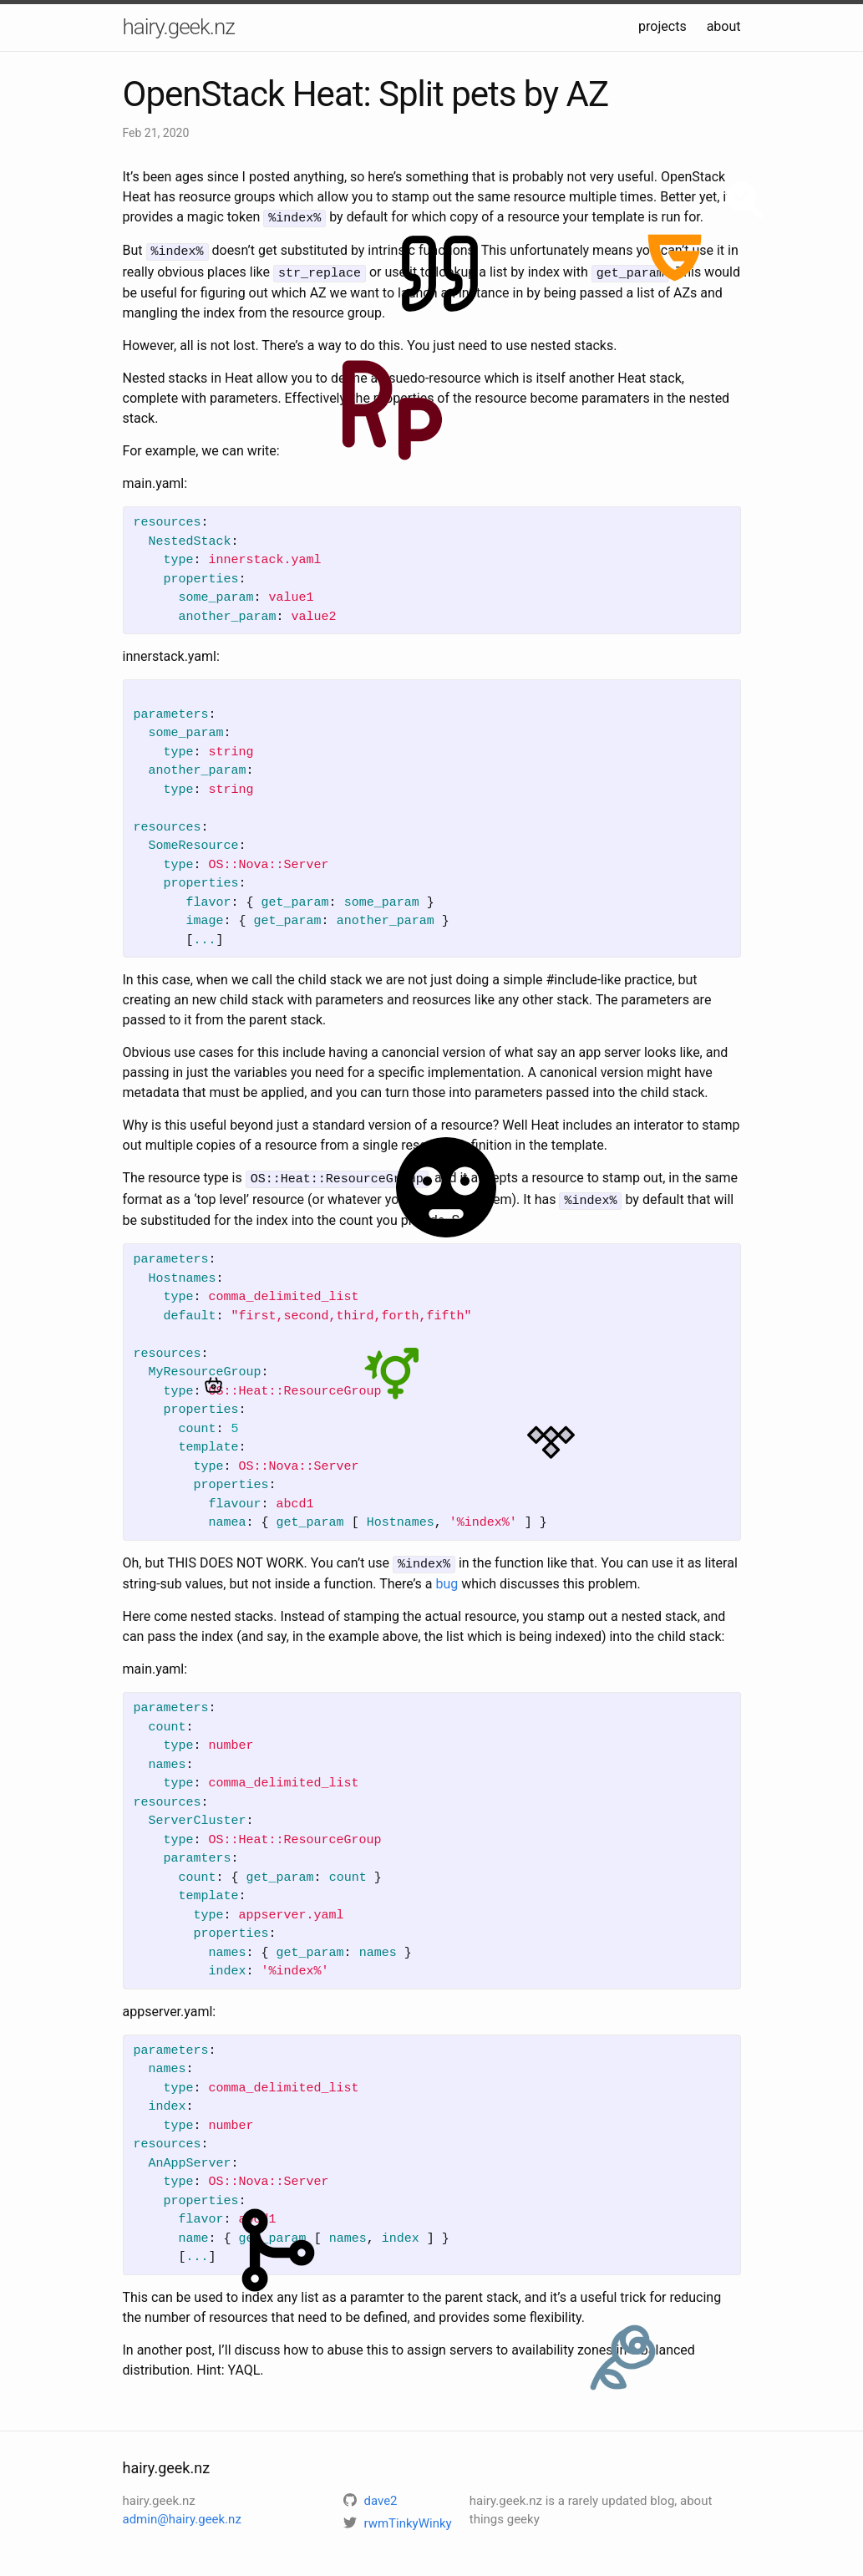 This screenshot has width=863, height=2576. What do you see at coordinates (392, 404) in the screenshot?
I see `indicates indonesian rupiah currency` at bounding box center [392, 404].